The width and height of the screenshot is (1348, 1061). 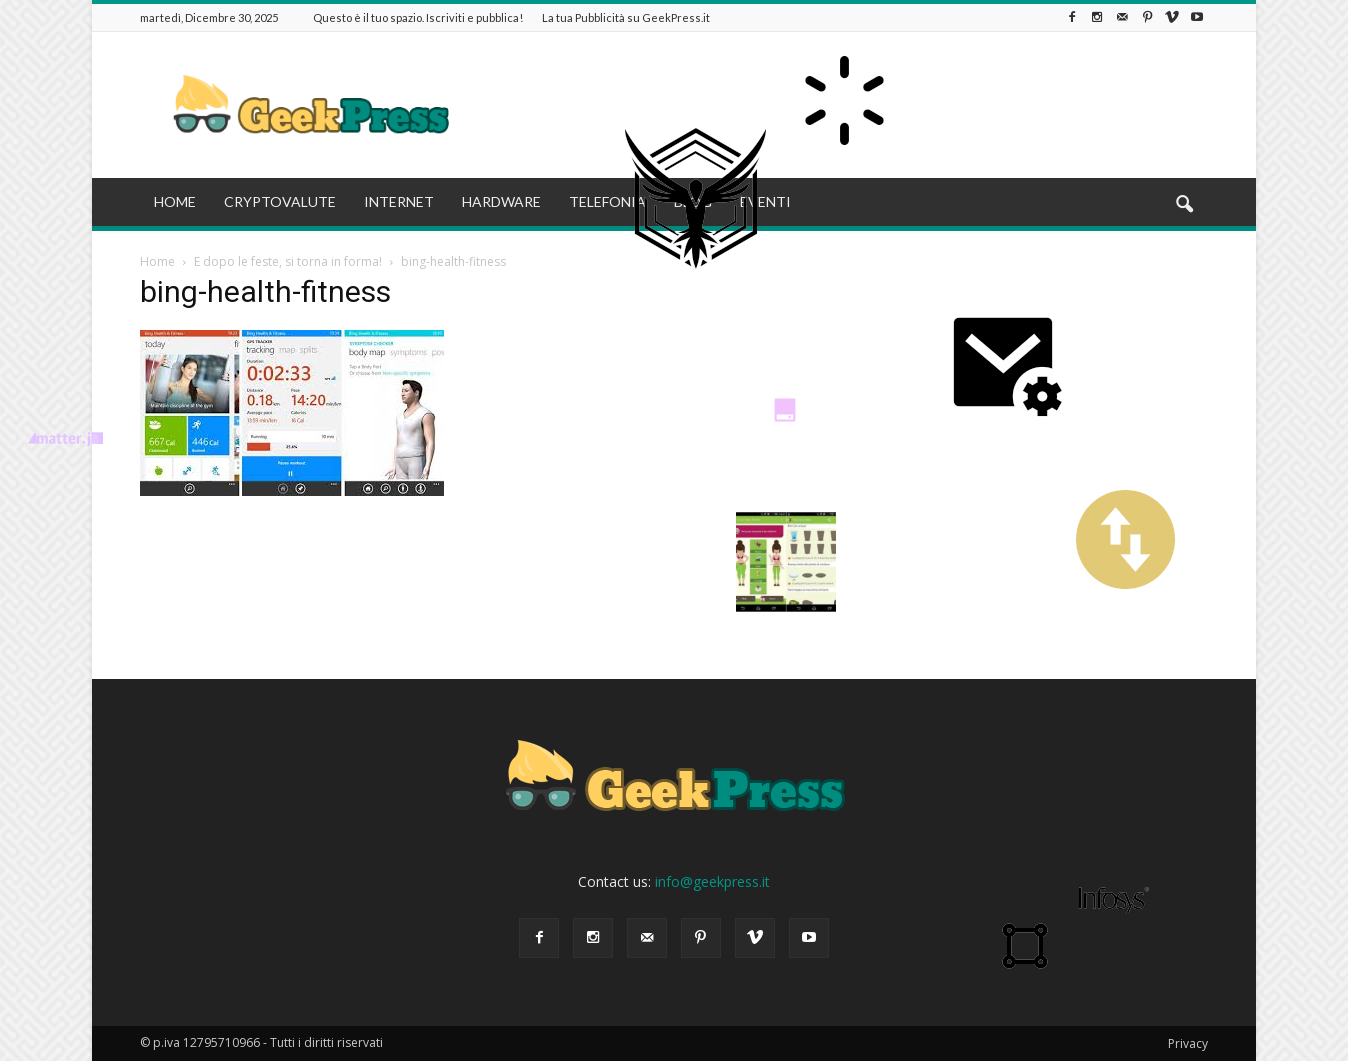 I want to click on swap or exchange currencies, so click(x=1125, y=539).